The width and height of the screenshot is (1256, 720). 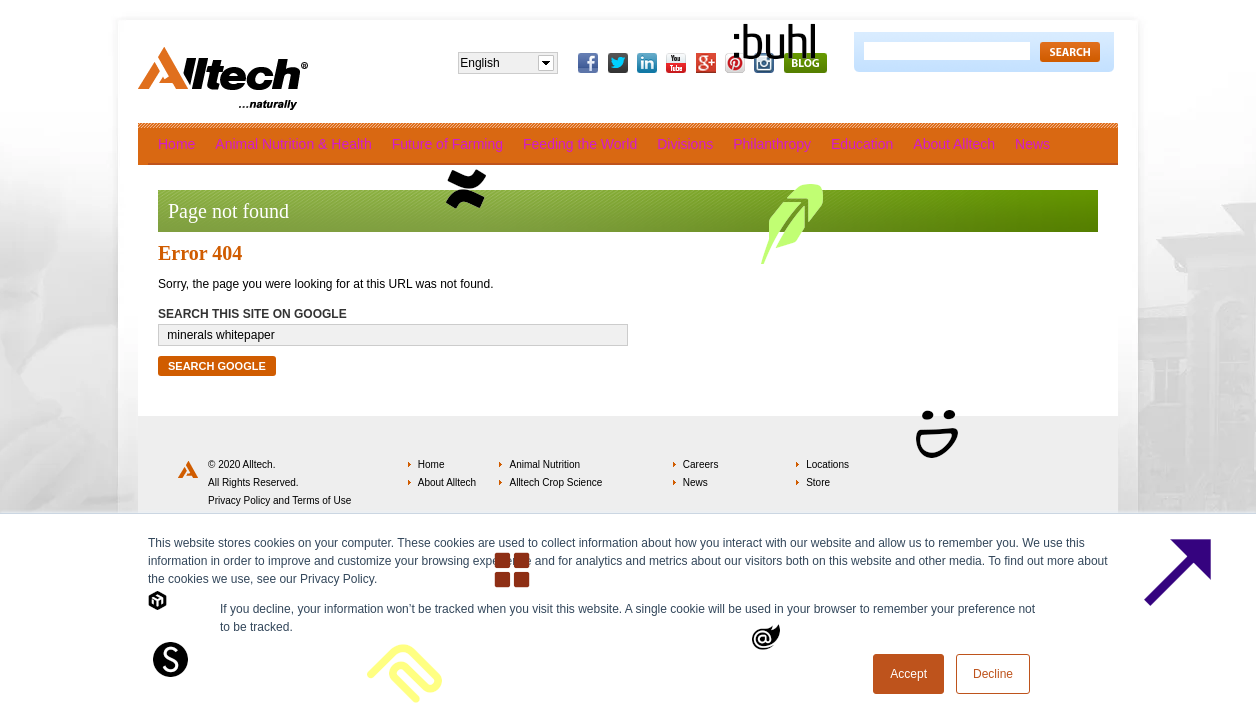 What do you see at coordinates (766, 637) in the screenshot?
I see `Blazor framework logo` at bounding box center [766, 637].